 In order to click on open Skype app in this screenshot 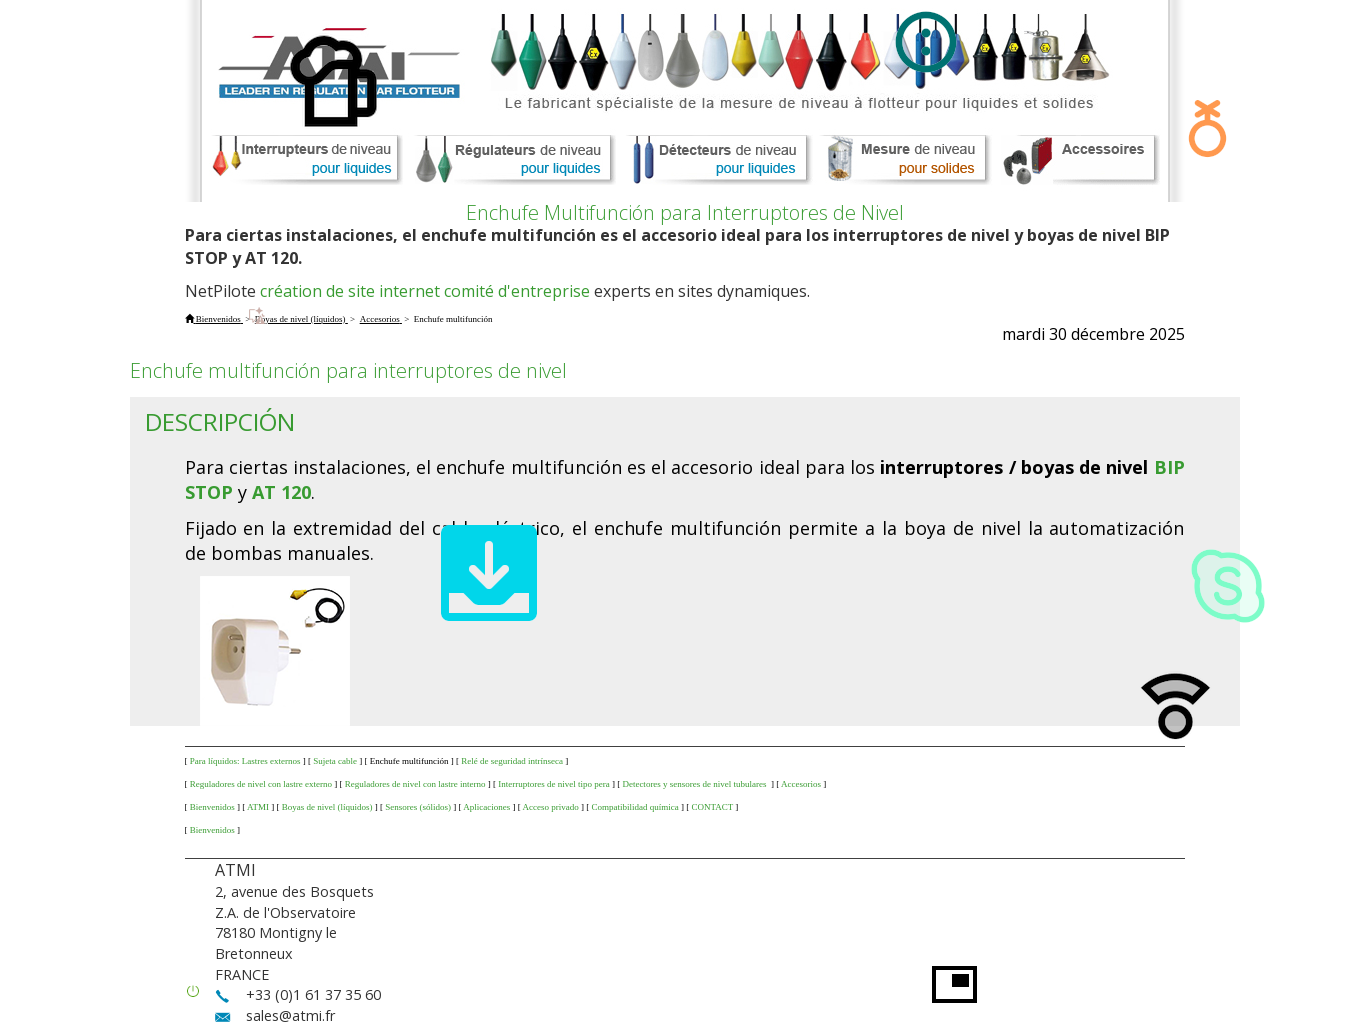, I will do `click(1228, 586)`.